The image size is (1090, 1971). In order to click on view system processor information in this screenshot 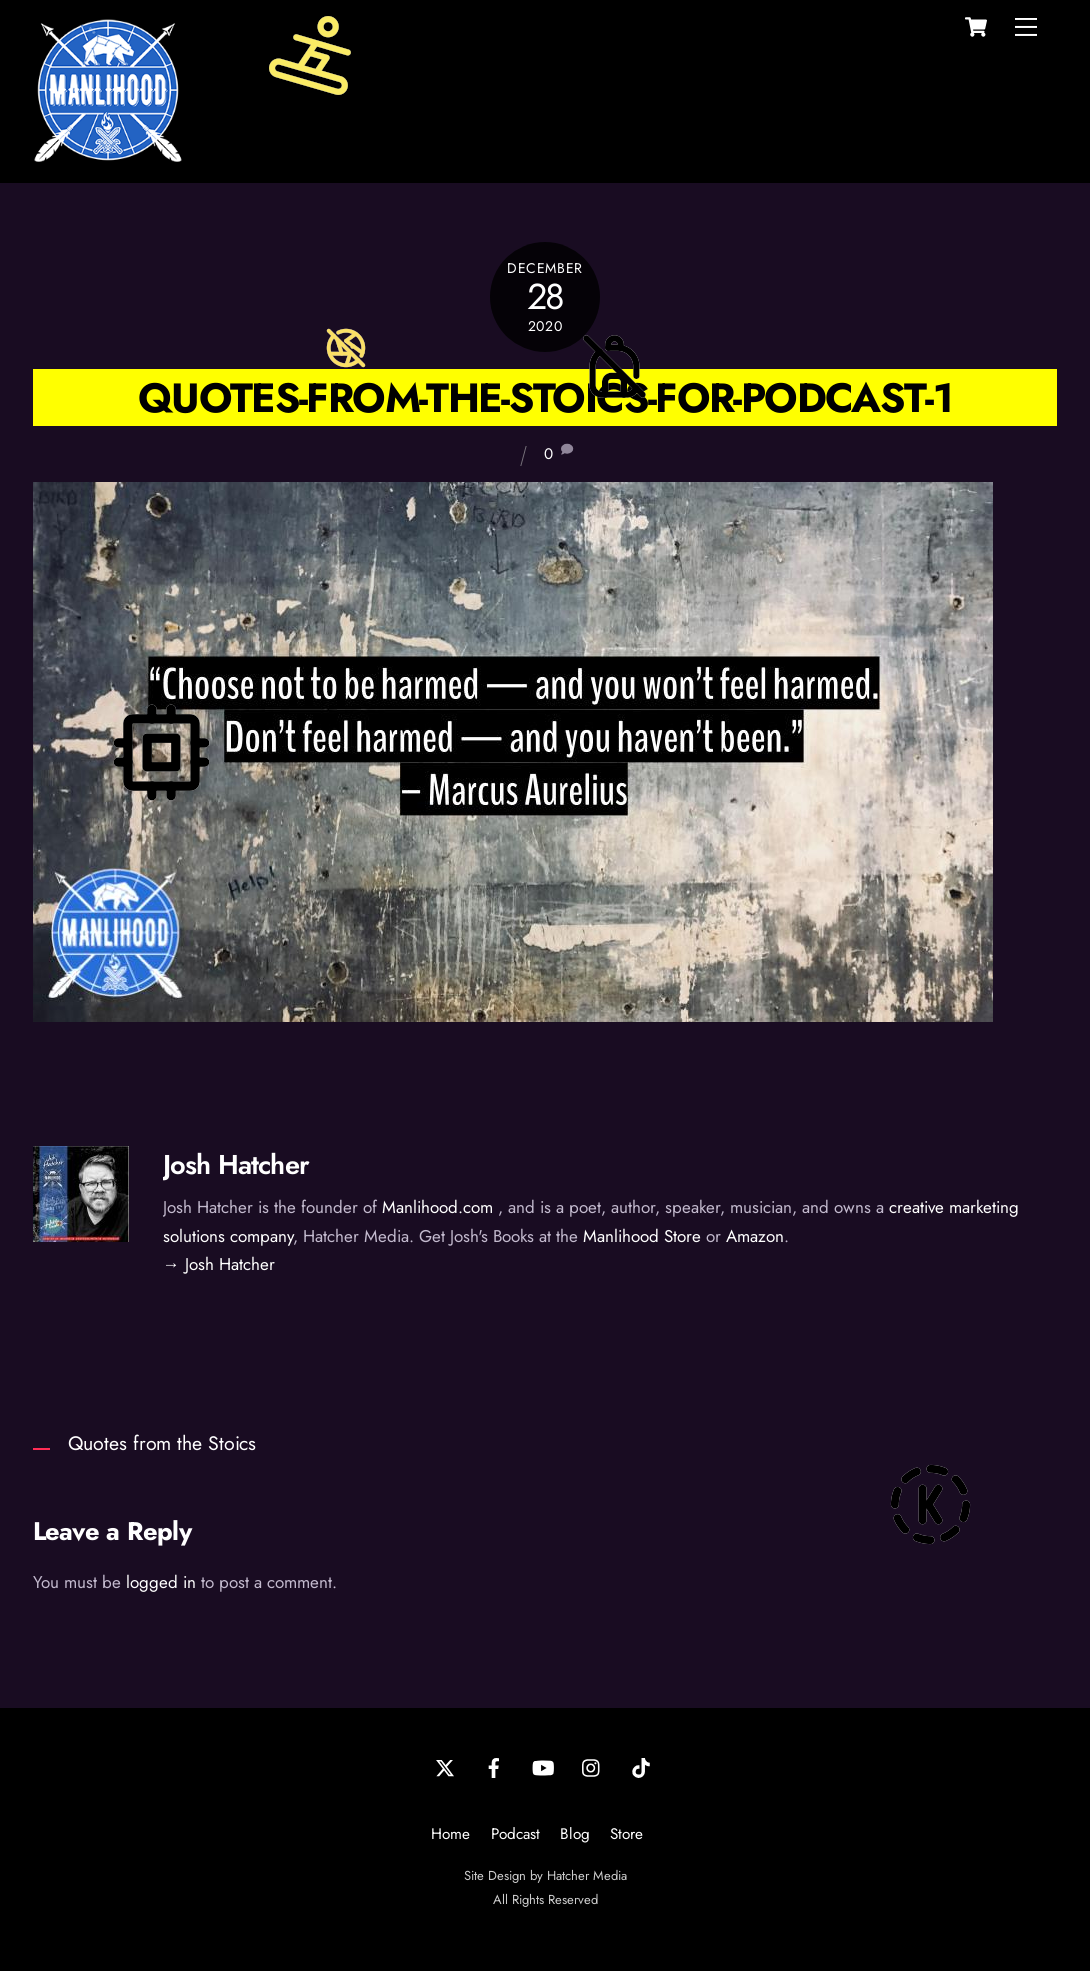, I will do `click(161, 752)`.